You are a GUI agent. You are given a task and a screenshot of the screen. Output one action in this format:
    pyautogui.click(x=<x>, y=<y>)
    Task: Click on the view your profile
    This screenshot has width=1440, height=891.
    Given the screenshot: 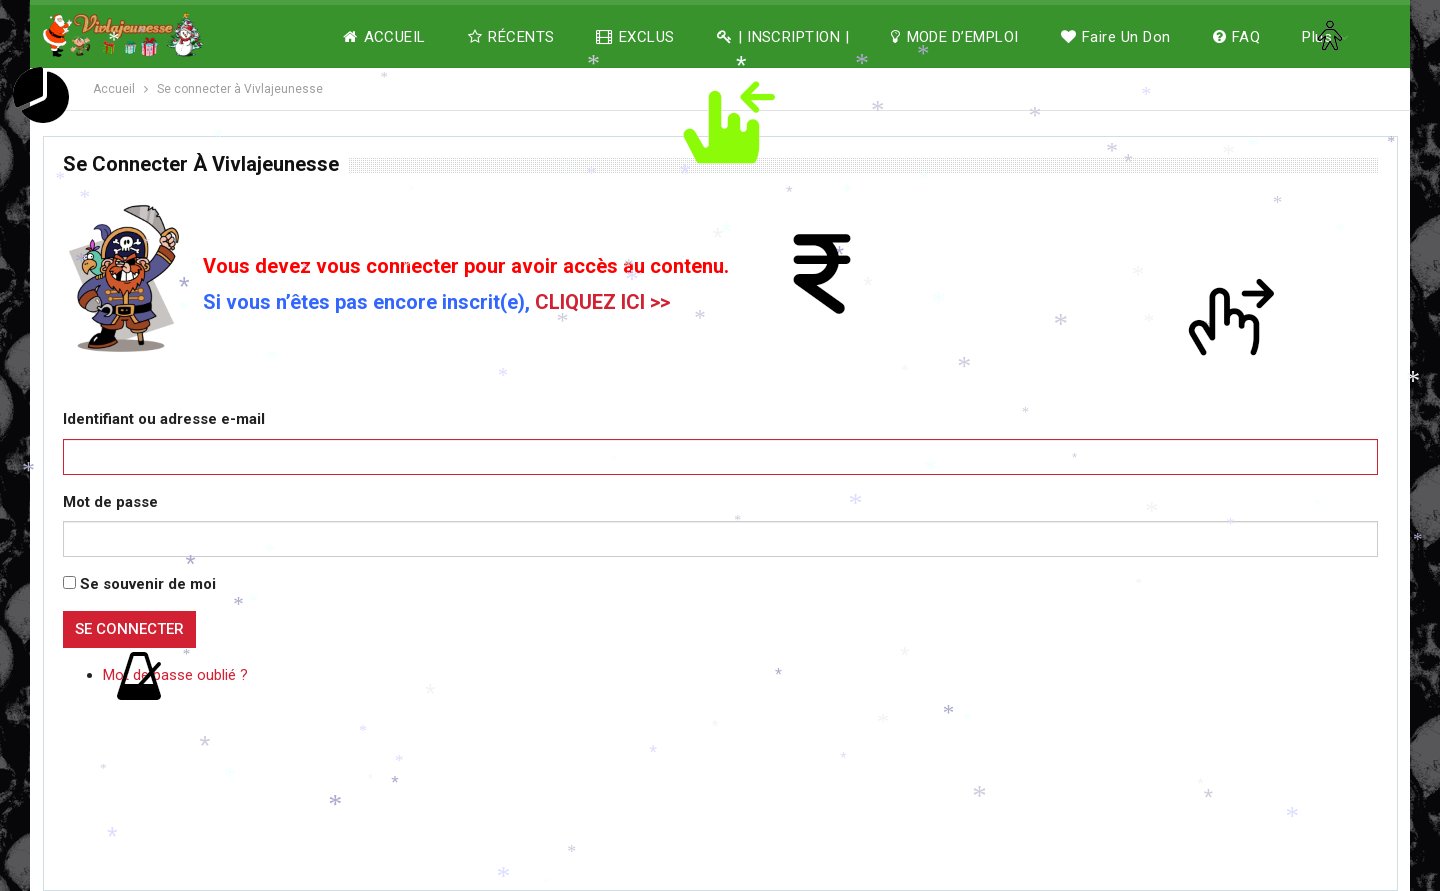 What is the action you would take?
    pyautogui.click(x=1330, y=36)
    